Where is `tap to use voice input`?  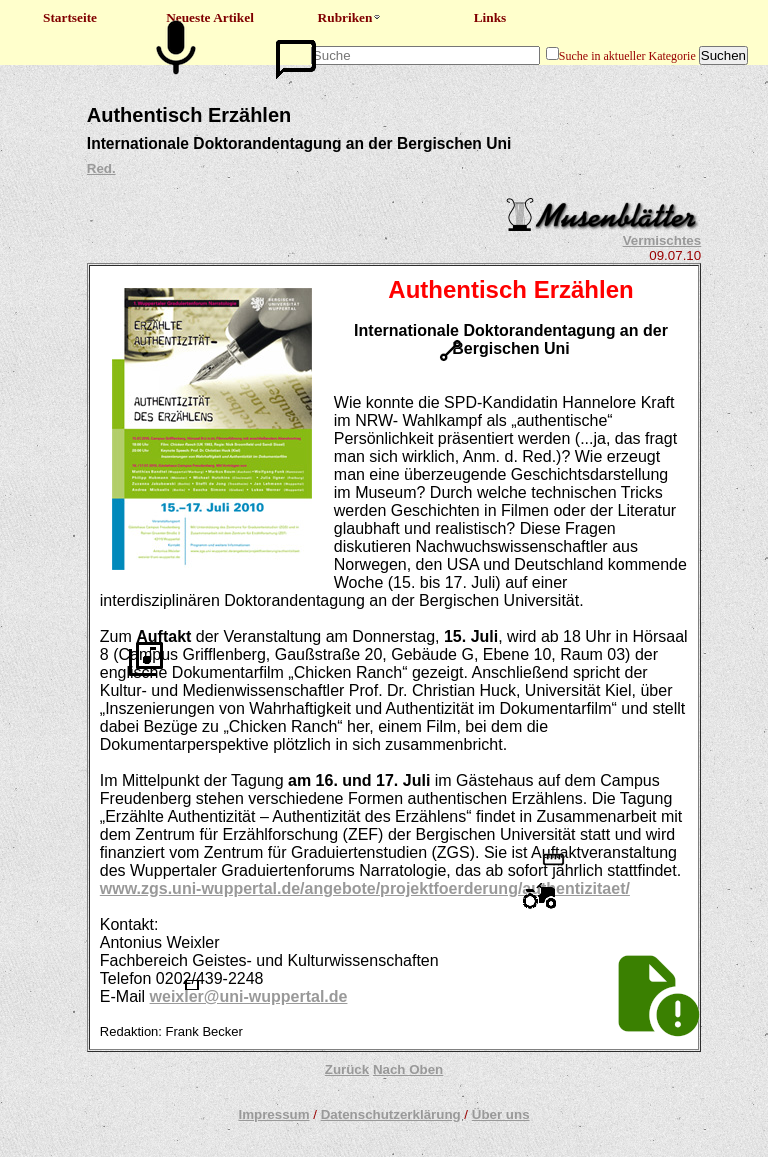
tap to use voice input is located at coordinates (176, 46).